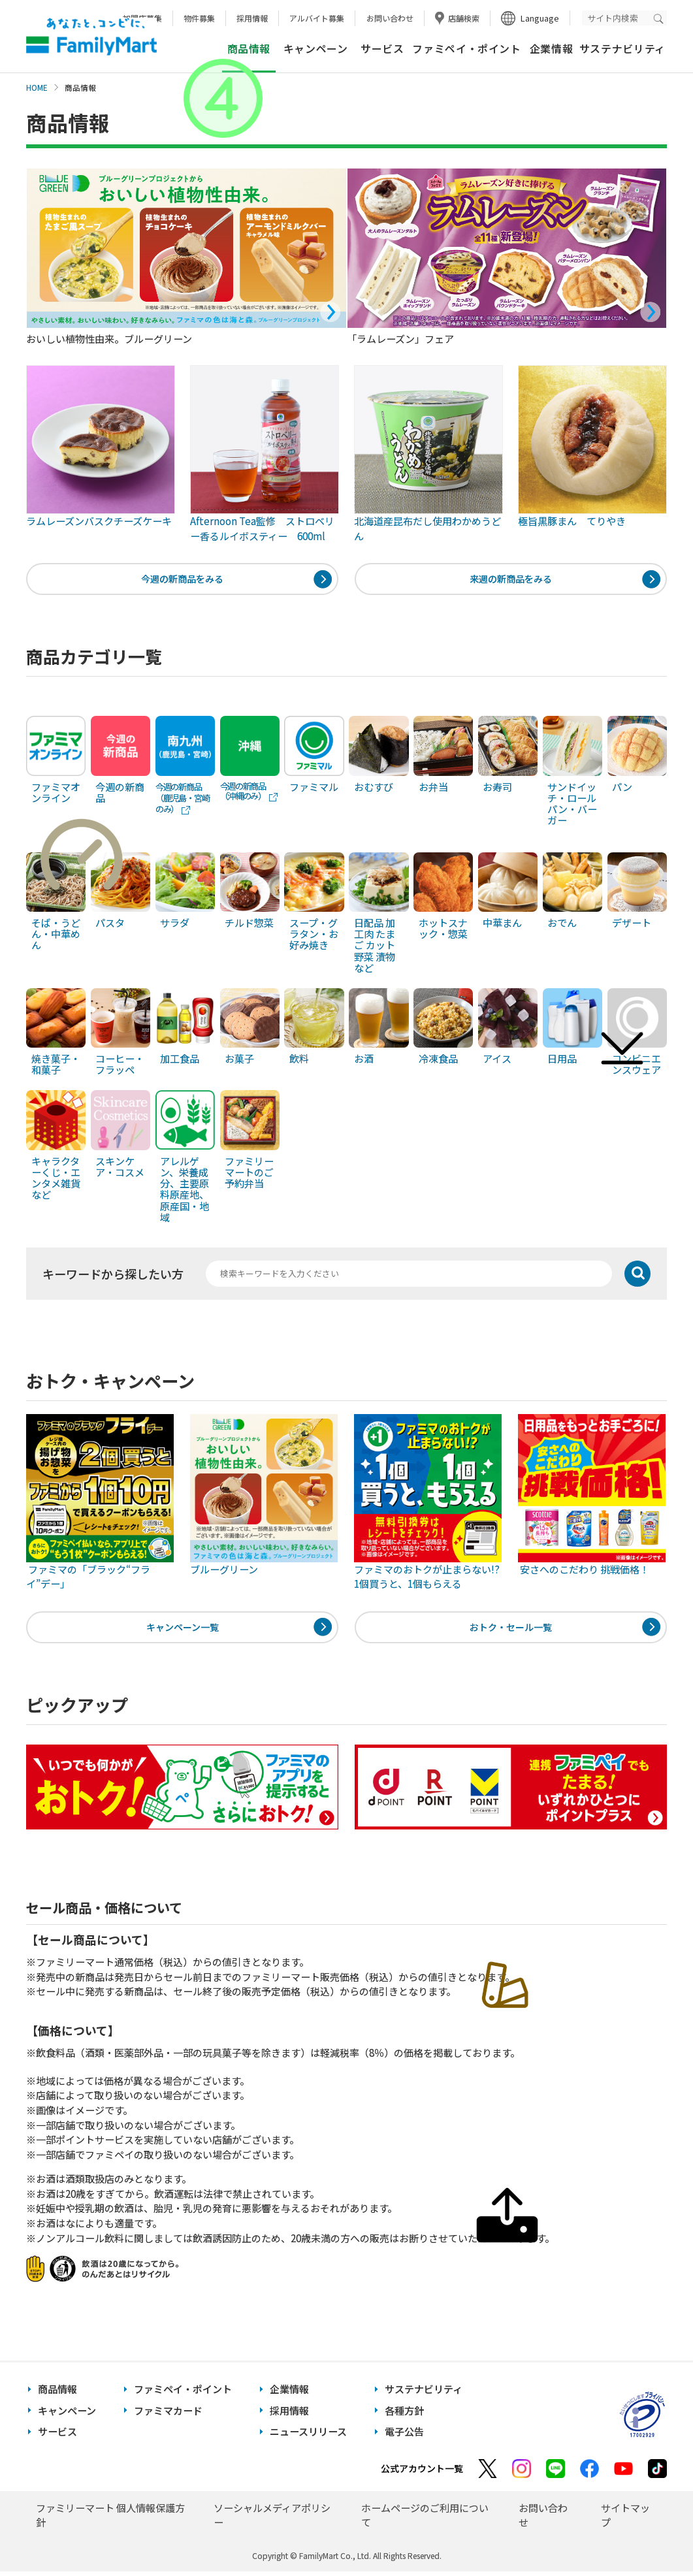 This screenshot has height=2576, width=693. Describe the element at coordinates (622, 1047) in the screenshot. I see `scroll to bottom of page or content` at that location.